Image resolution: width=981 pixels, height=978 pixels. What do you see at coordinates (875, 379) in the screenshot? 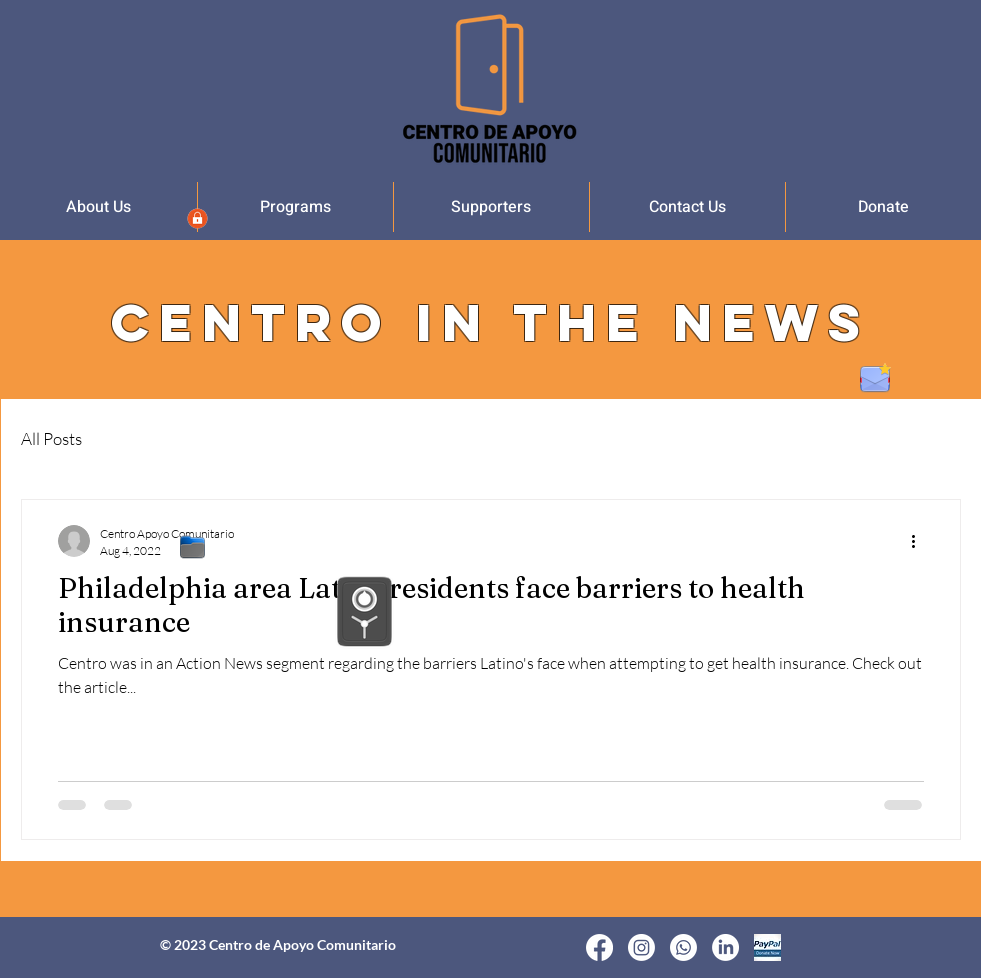
I see `indicates new unread email messages` at bounding box center [875, 379].